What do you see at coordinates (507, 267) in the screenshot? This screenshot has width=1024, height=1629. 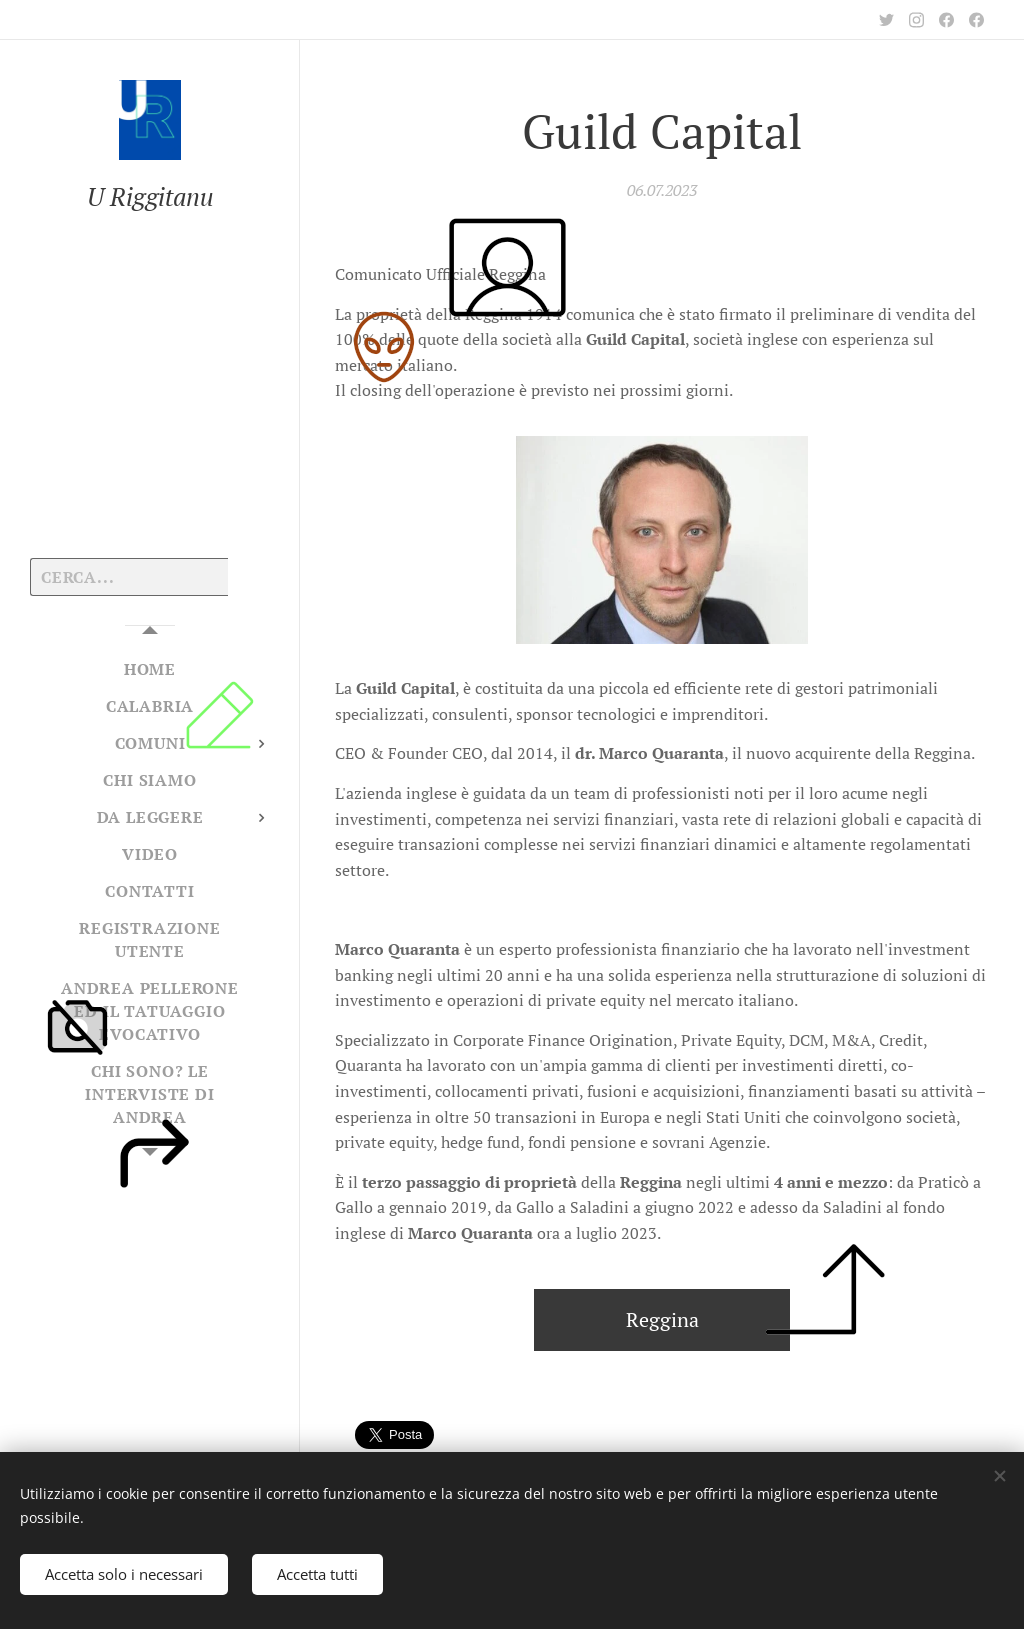 I see `view user profile` at bounding box center [507, 267].